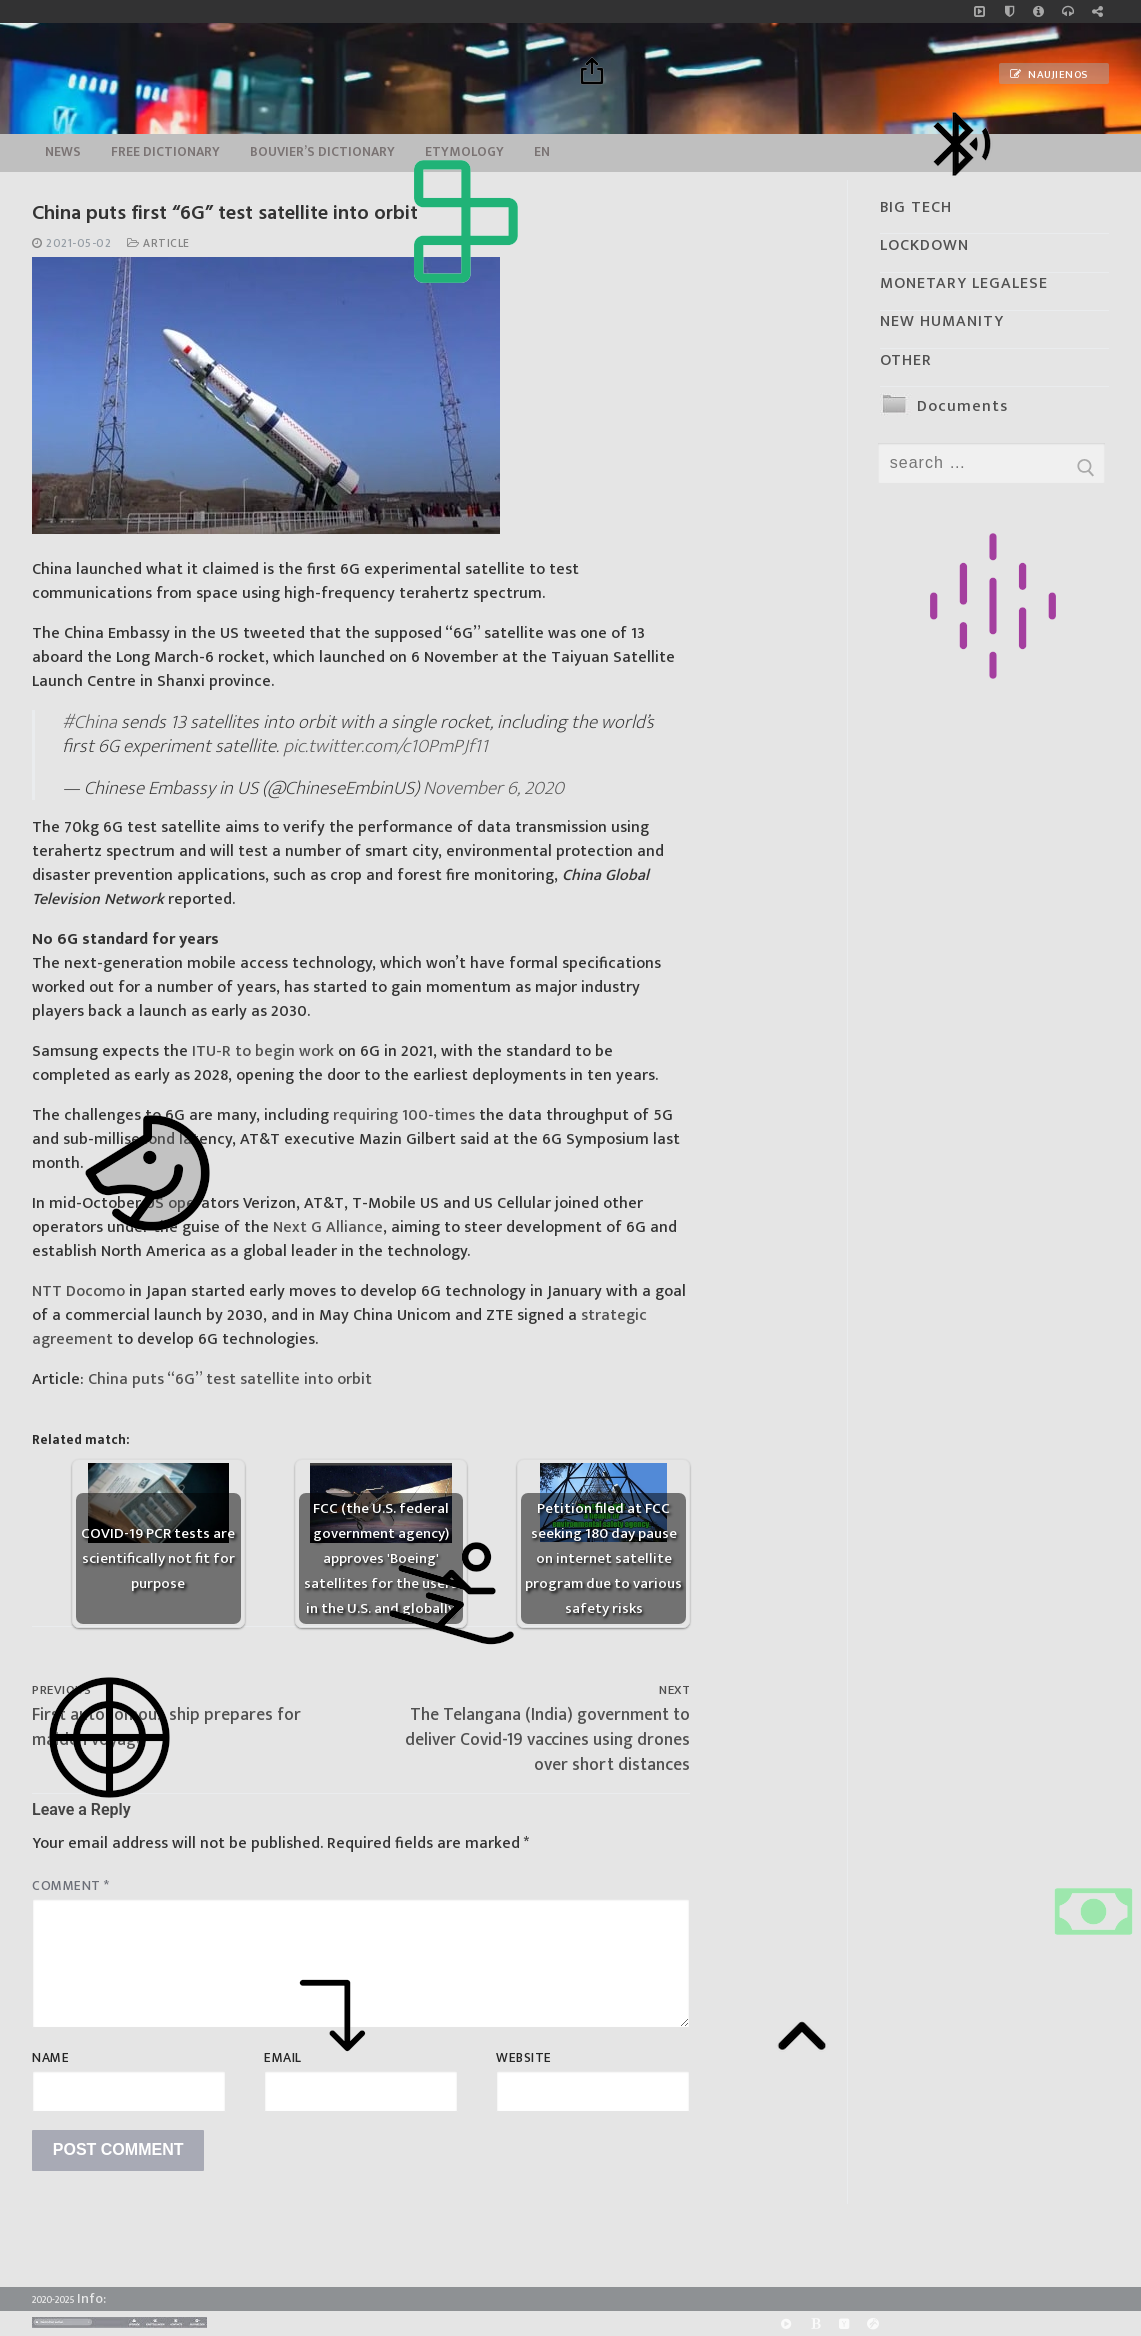 This screenshot has width=1141, height=2336. Describe the element at coordinates (1093, 1911) in the screenshot. I see `view your account balance` at that location.